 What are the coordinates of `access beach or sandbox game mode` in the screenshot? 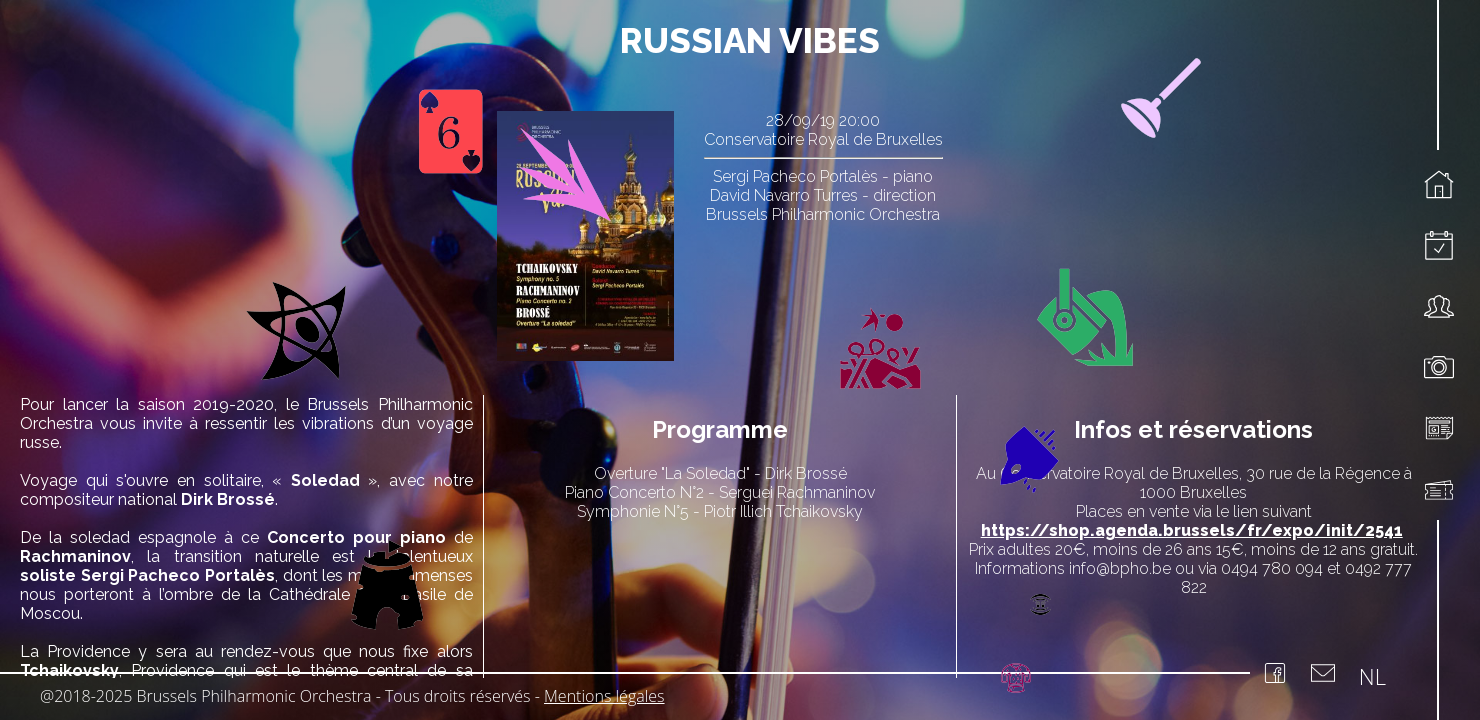 It's located at (387, 584).